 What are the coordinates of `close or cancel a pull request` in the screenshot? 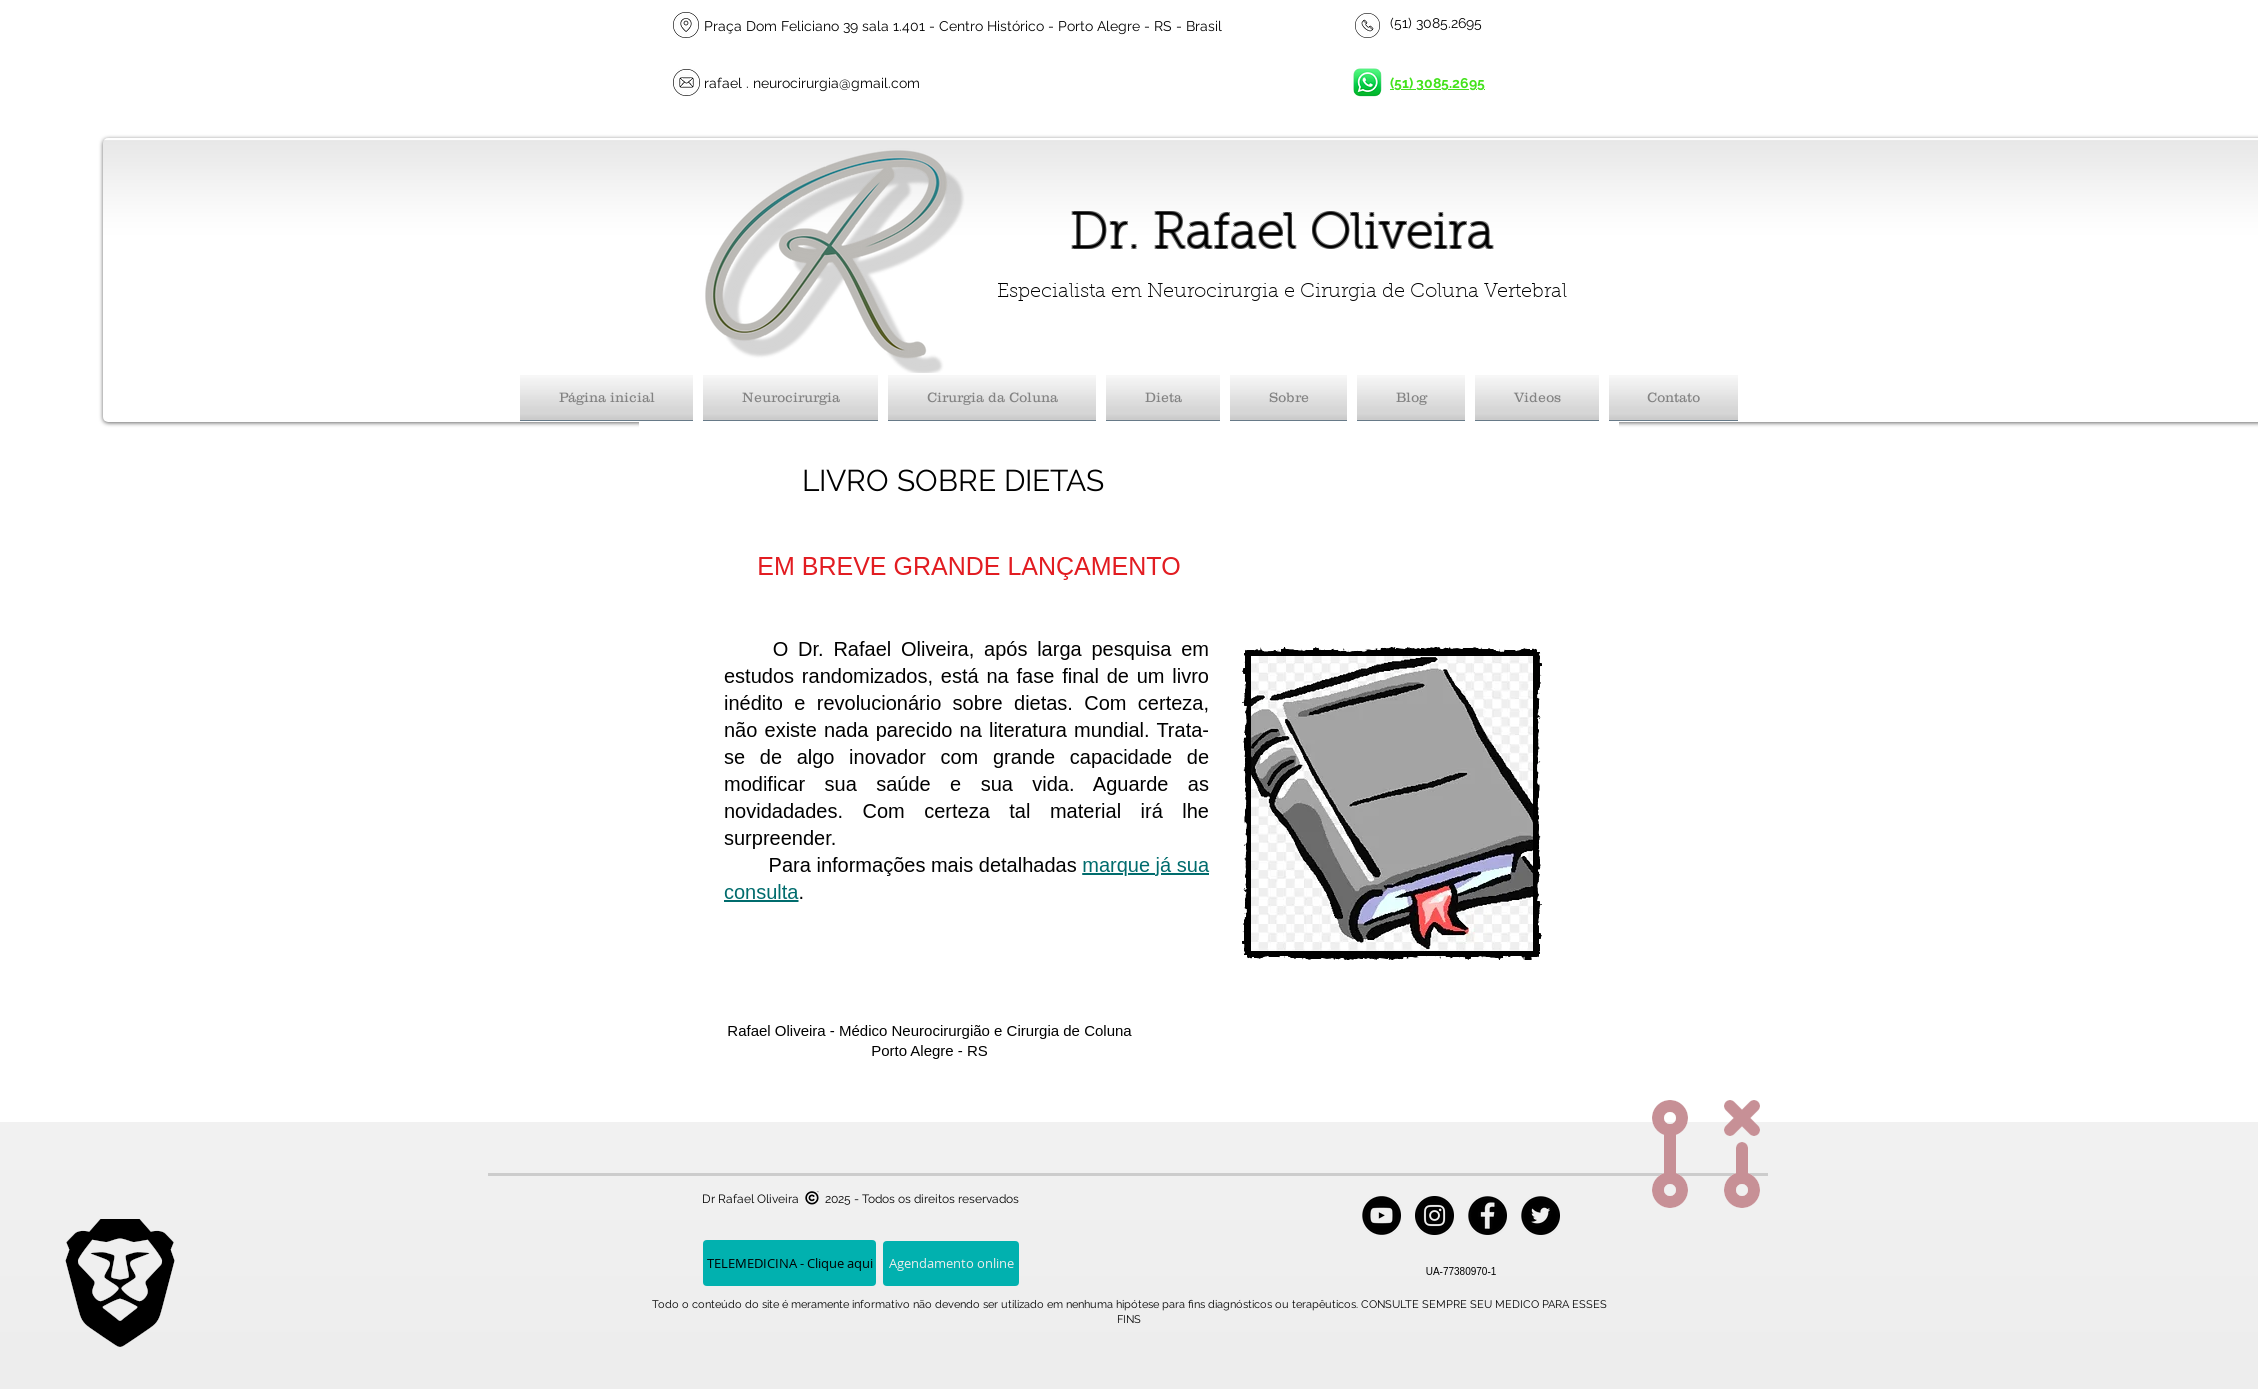 It's located at (1706, 1154).